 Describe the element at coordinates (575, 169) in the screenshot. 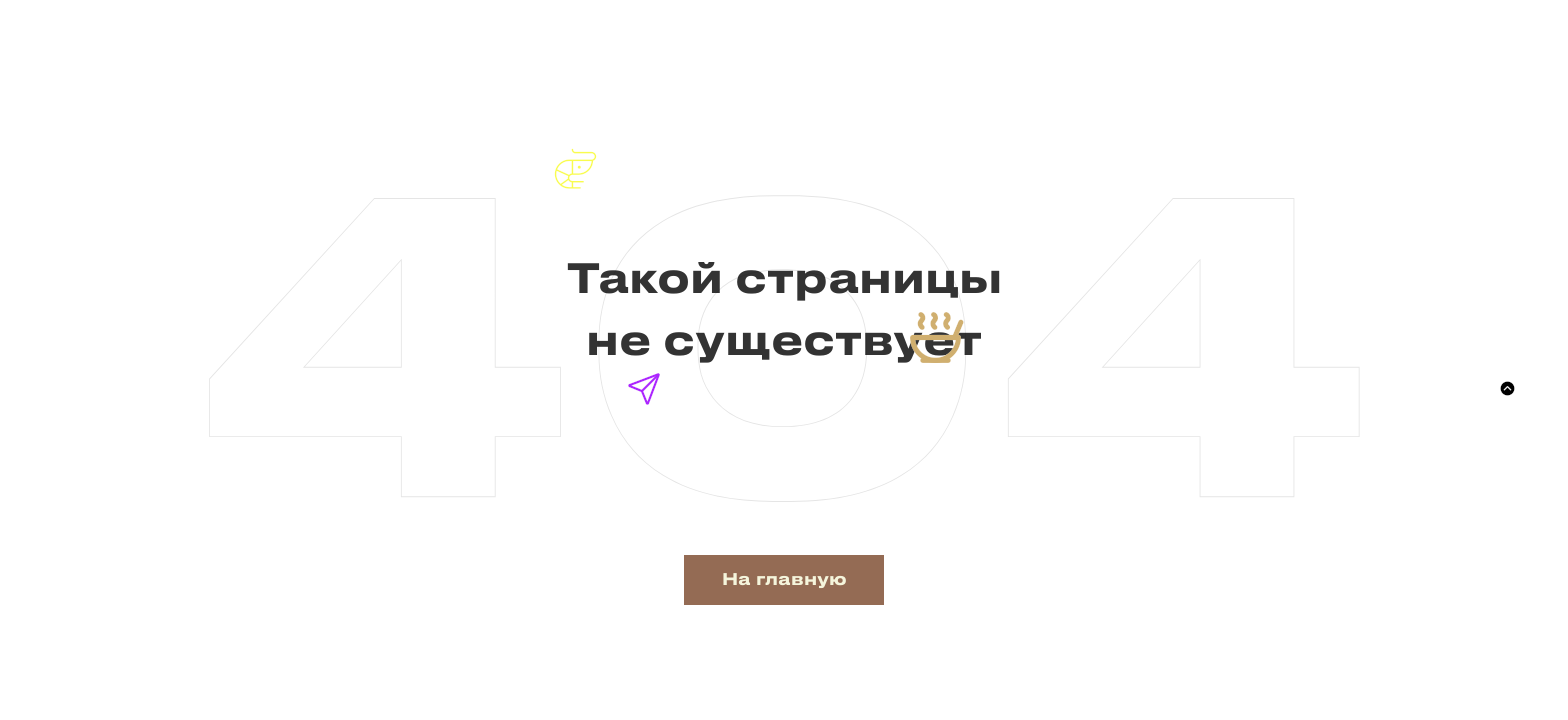

I see `select shrimp or seafood dietary preference` at that location.